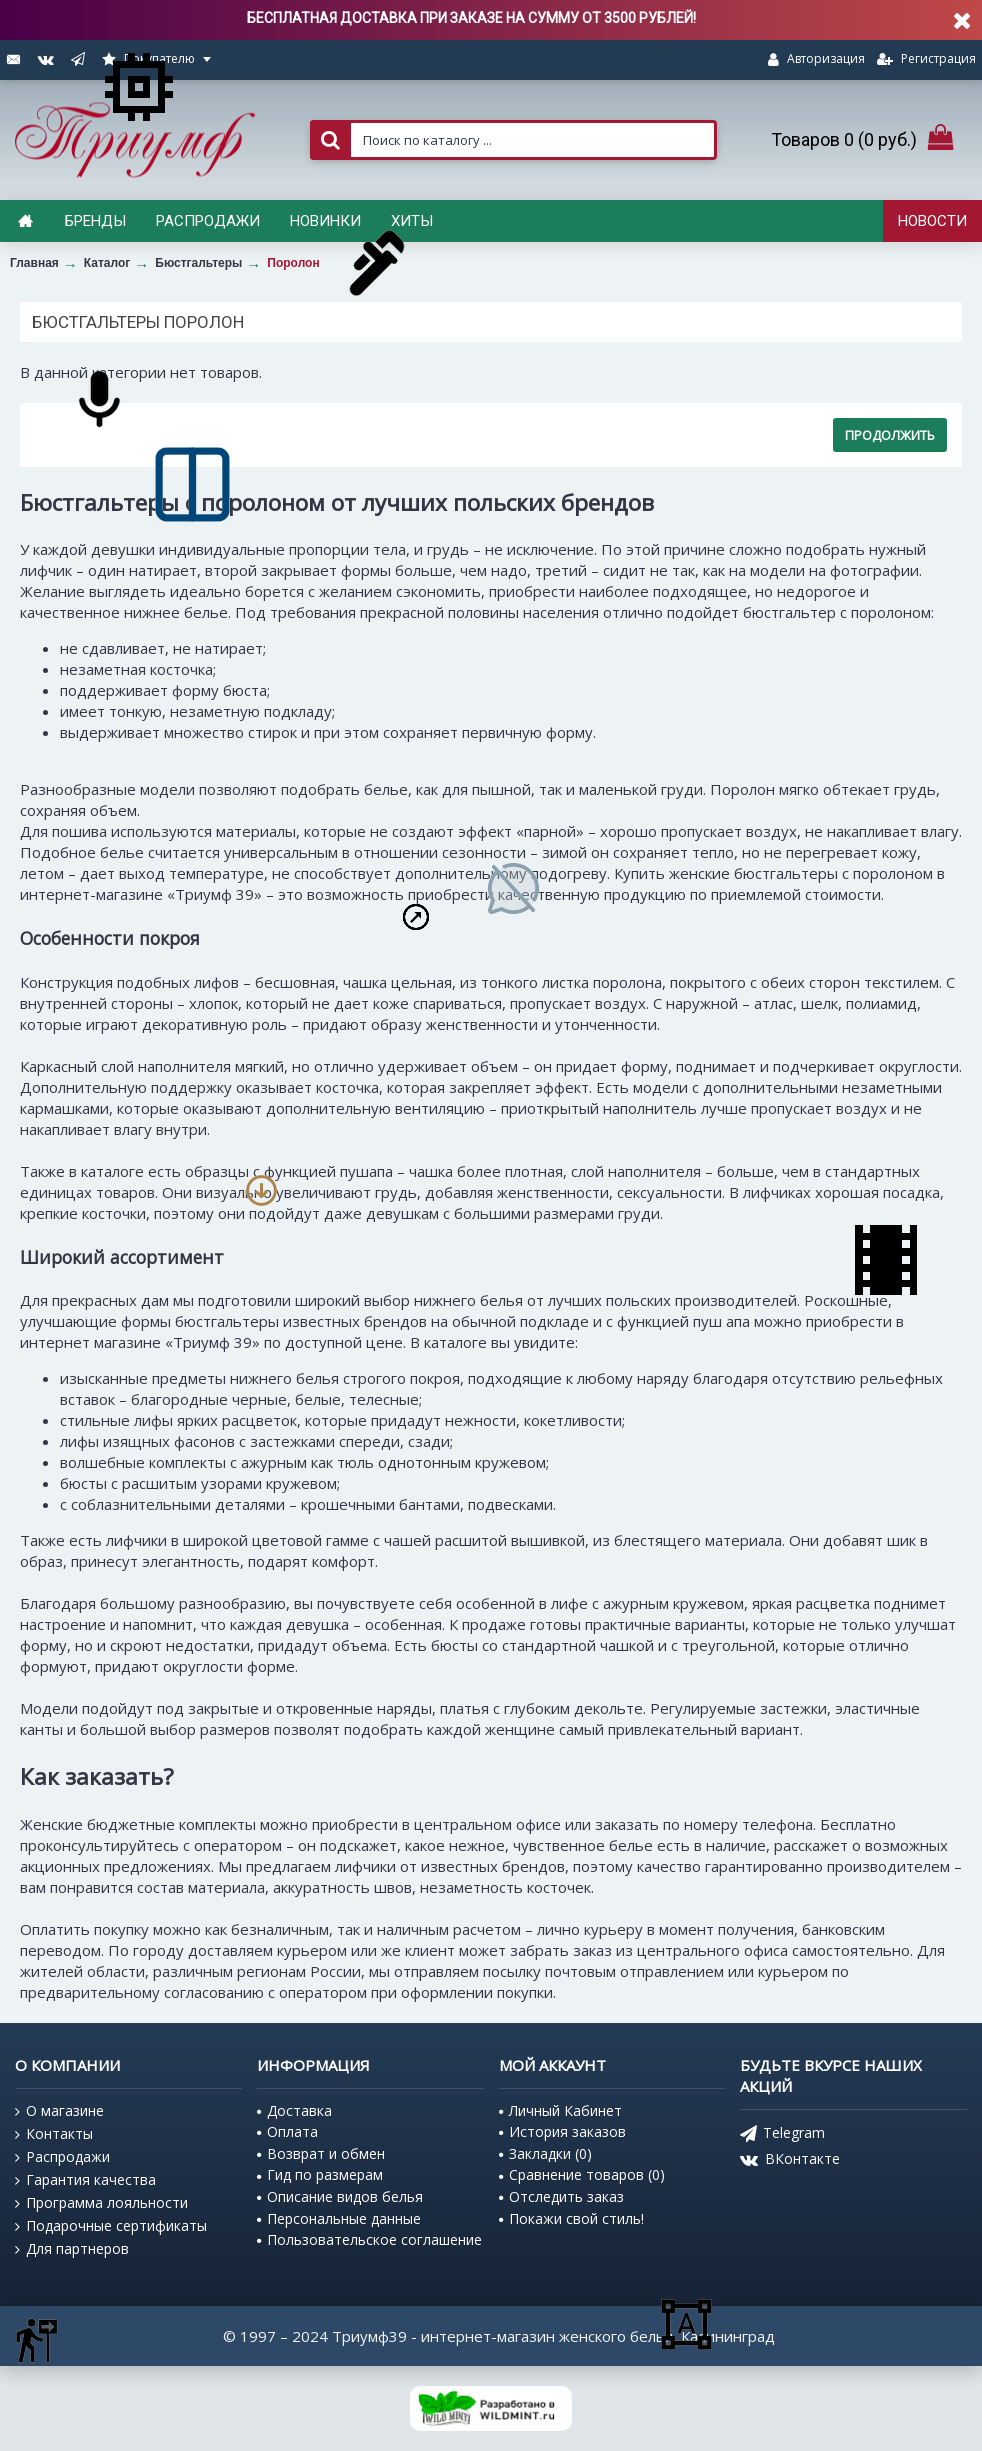 The image size is (982, 2451). Describe the element at coordinates (513, 888) in the screenshot. I see `mute or disable chat notifications` at that location.